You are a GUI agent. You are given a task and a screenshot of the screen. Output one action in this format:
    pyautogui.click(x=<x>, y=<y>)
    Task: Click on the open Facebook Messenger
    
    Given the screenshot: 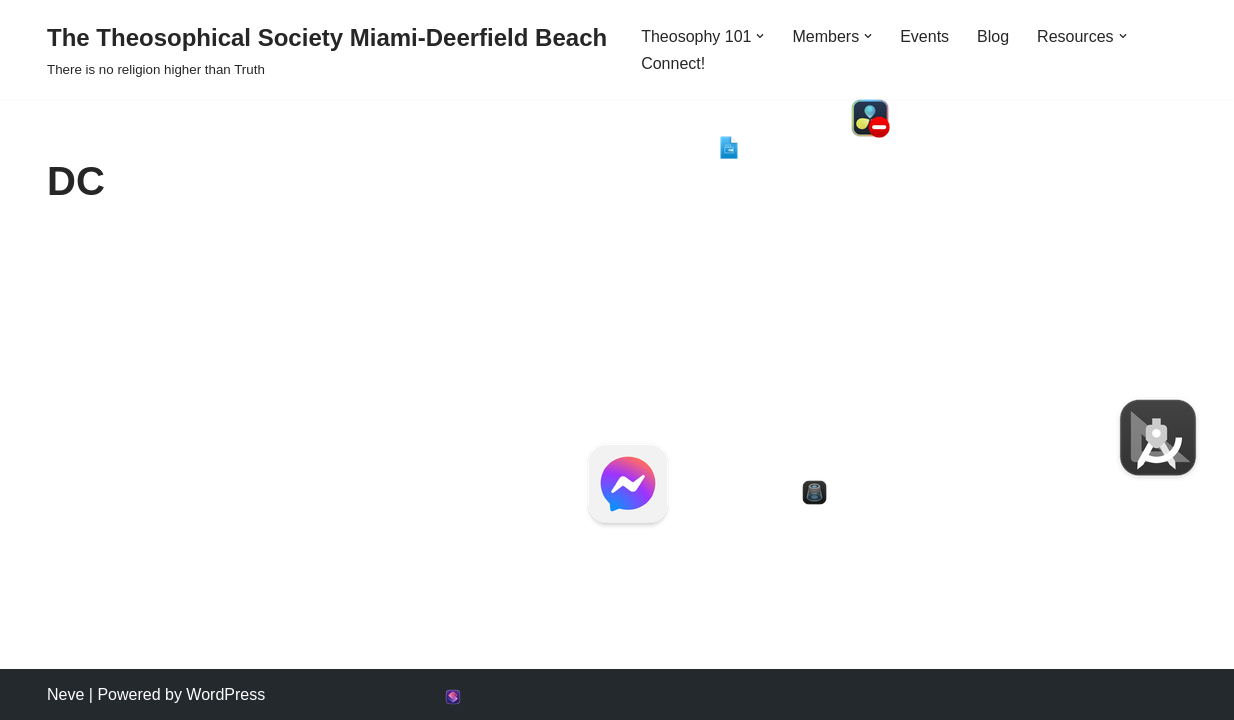 What is the action you would take?
    pyautogui.click(x=628, y=484)
    